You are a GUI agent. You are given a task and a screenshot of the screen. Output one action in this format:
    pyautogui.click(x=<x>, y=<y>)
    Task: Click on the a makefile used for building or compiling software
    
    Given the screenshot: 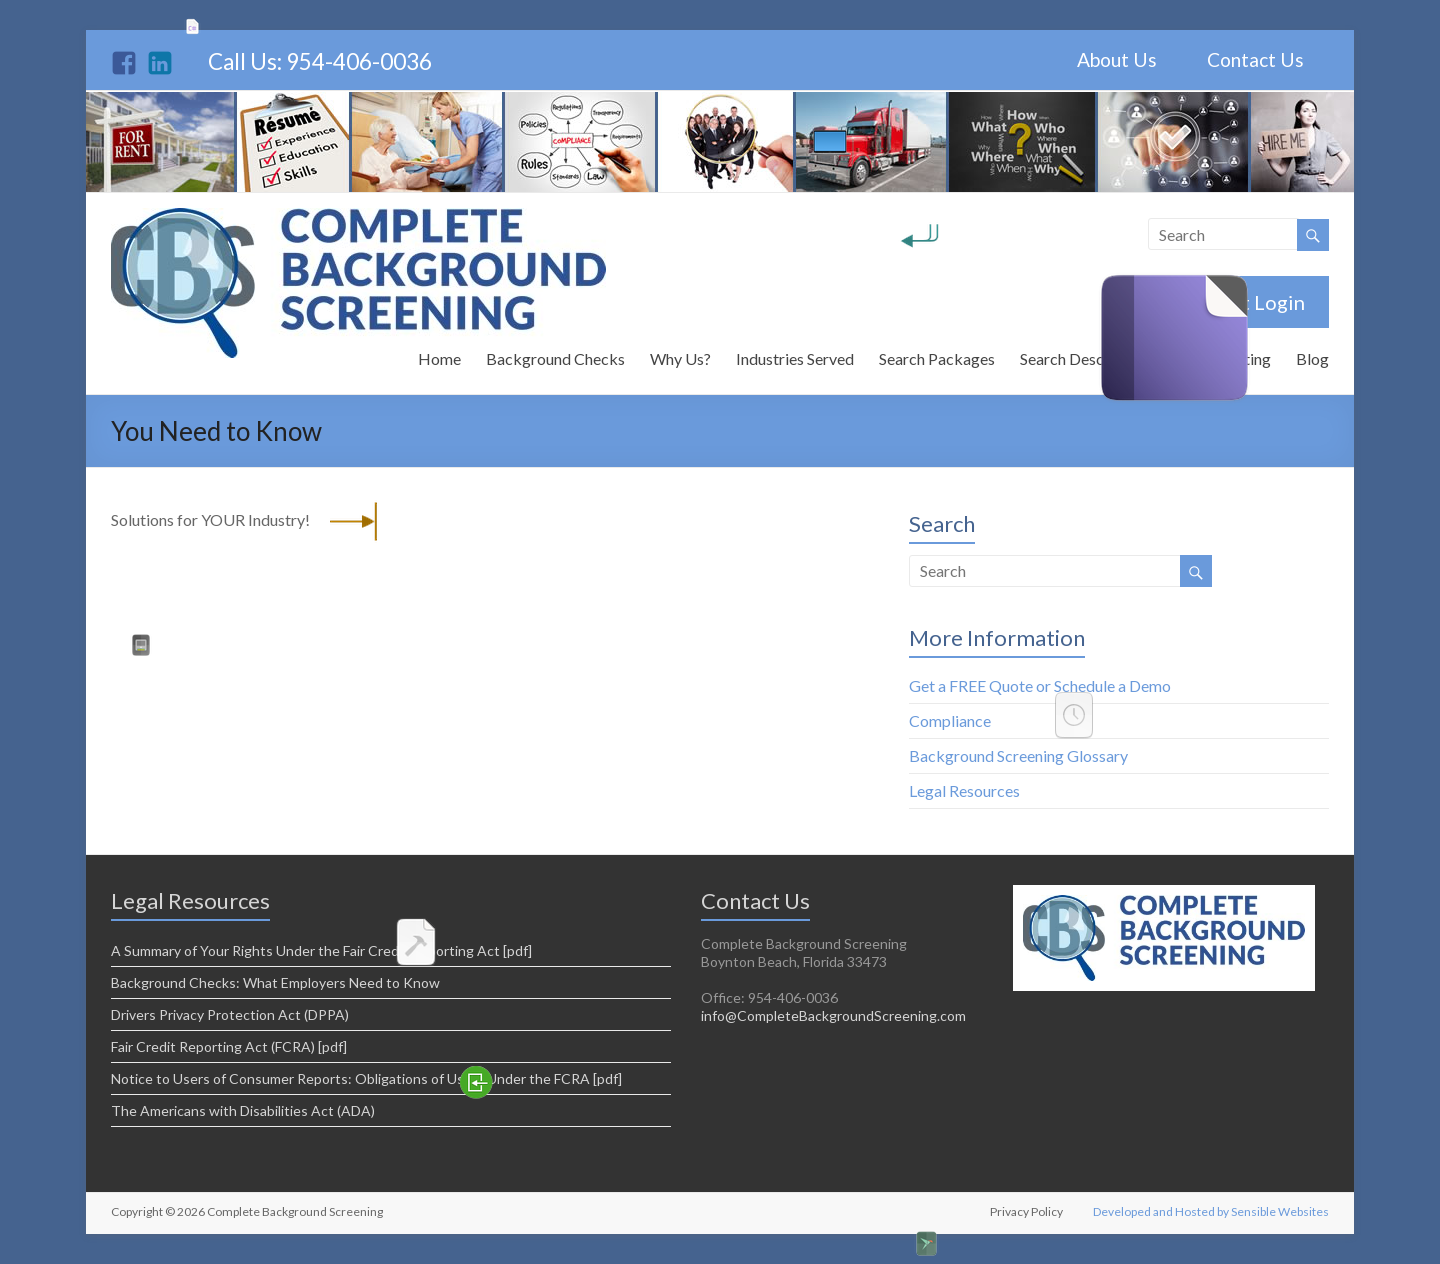 What is the action you would take?
    pyautogui.click(x=416, y=942)
    